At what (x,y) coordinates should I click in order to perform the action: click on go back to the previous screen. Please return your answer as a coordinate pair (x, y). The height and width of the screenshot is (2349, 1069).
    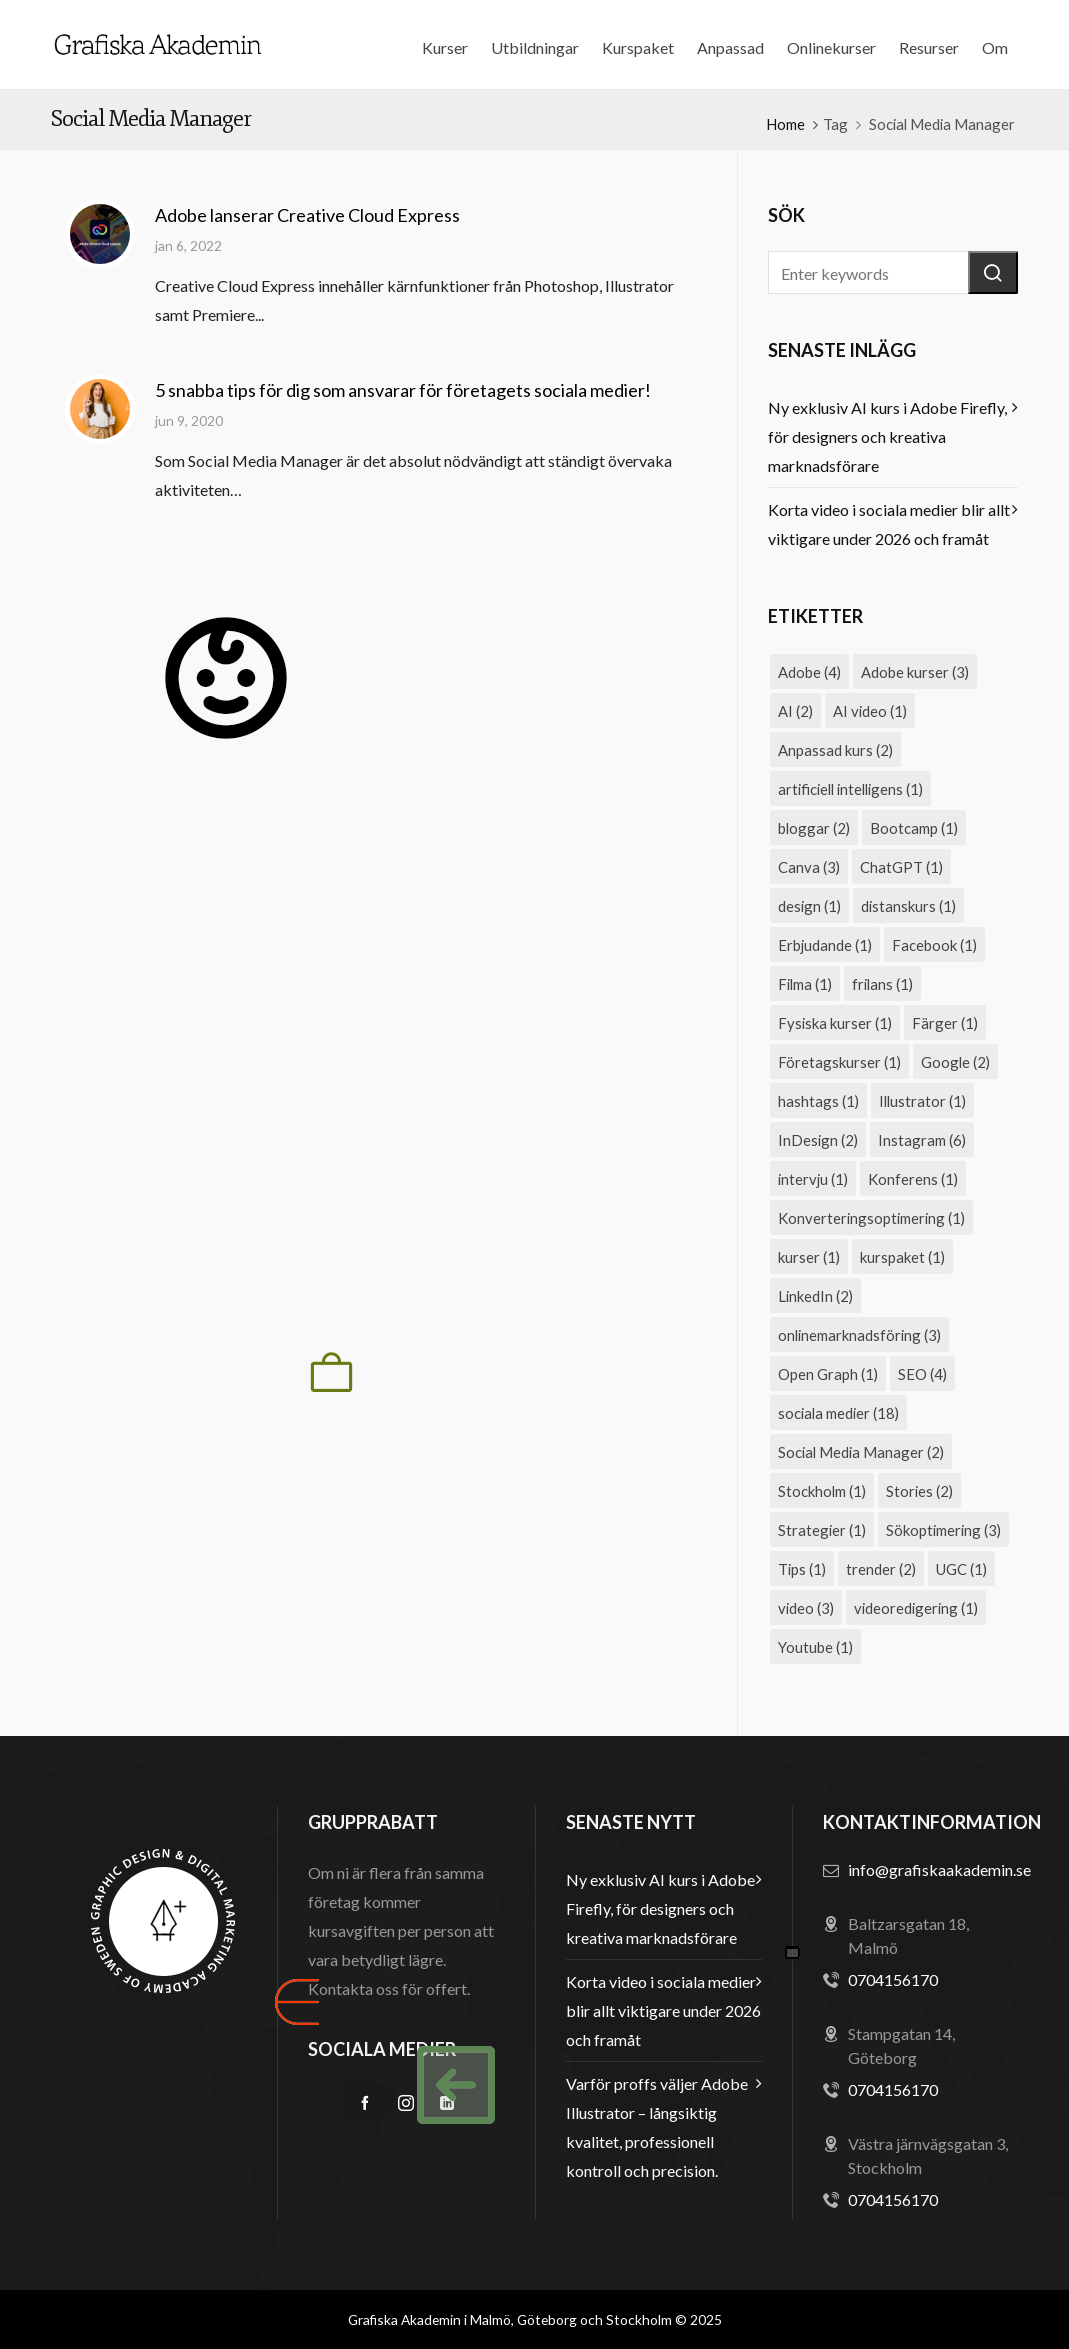
    Looking at the image, I should click on (456, 2085).